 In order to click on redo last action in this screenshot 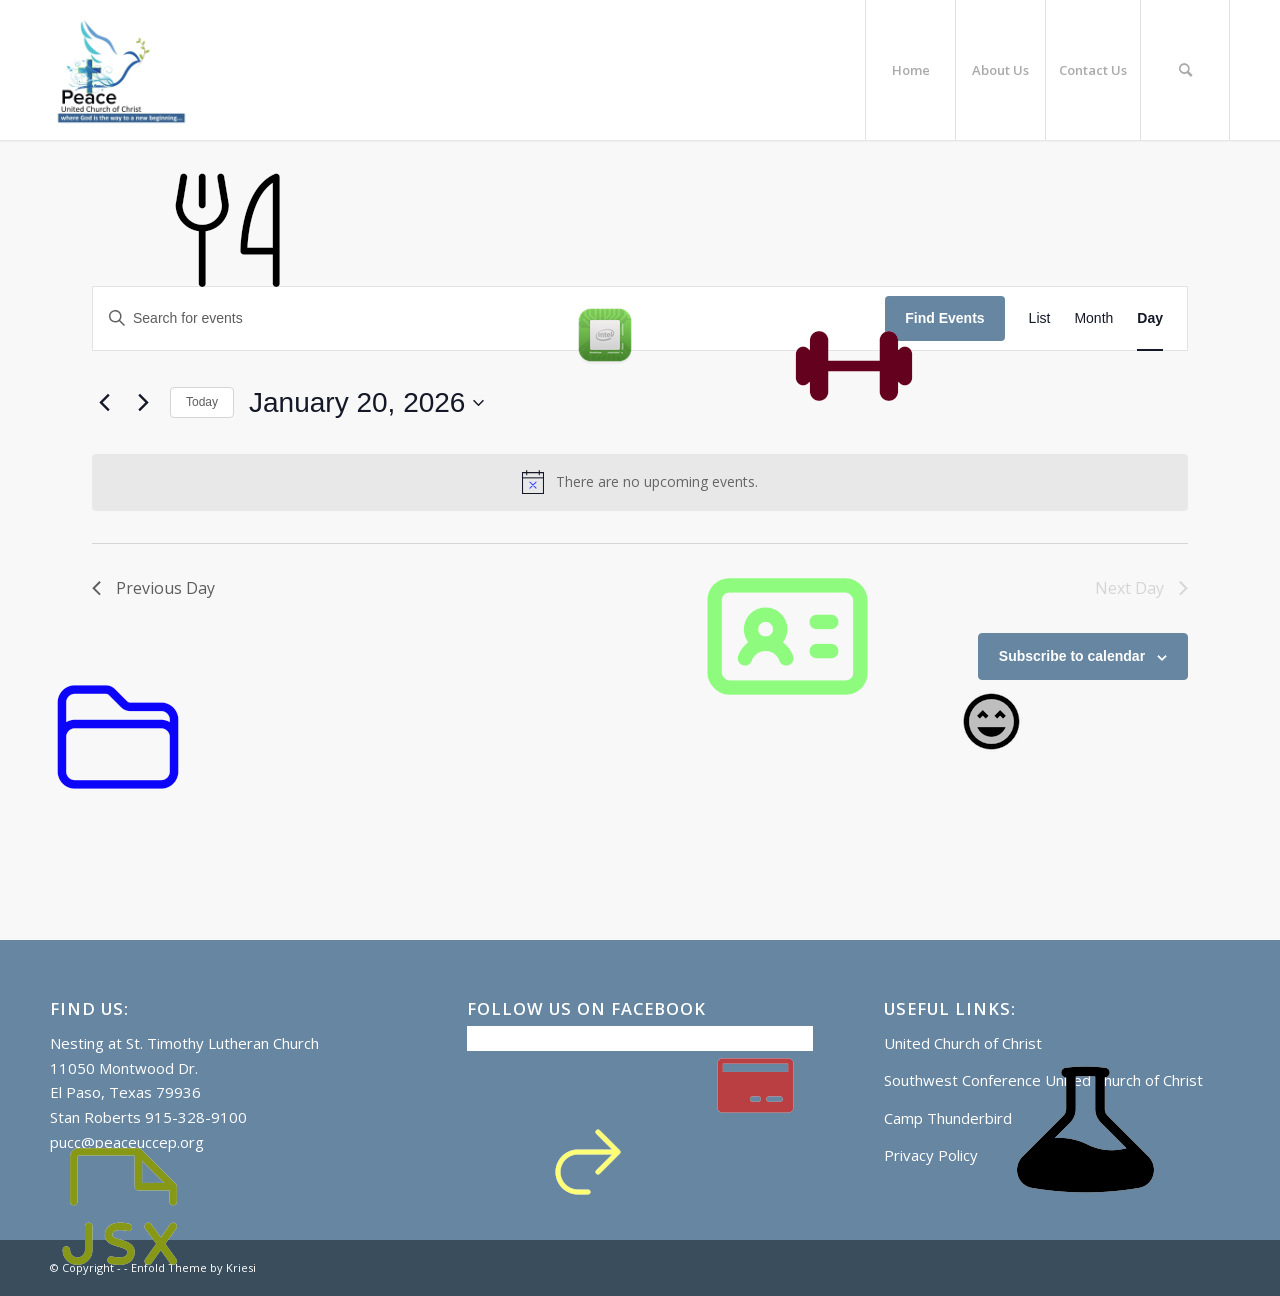, I will do `click(588, 1162)`.